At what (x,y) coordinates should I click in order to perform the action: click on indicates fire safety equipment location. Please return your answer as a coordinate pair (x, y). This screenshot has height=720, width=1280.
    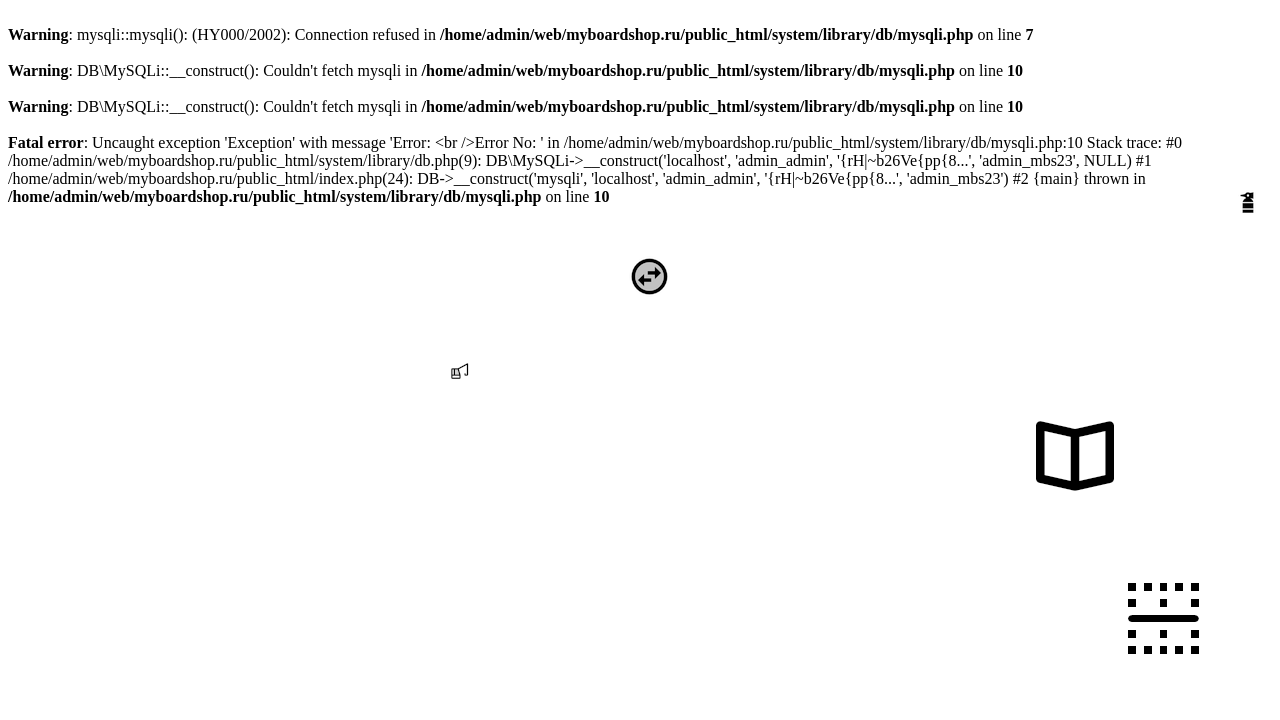
    Looking at the image, I should click on (1248, 202).